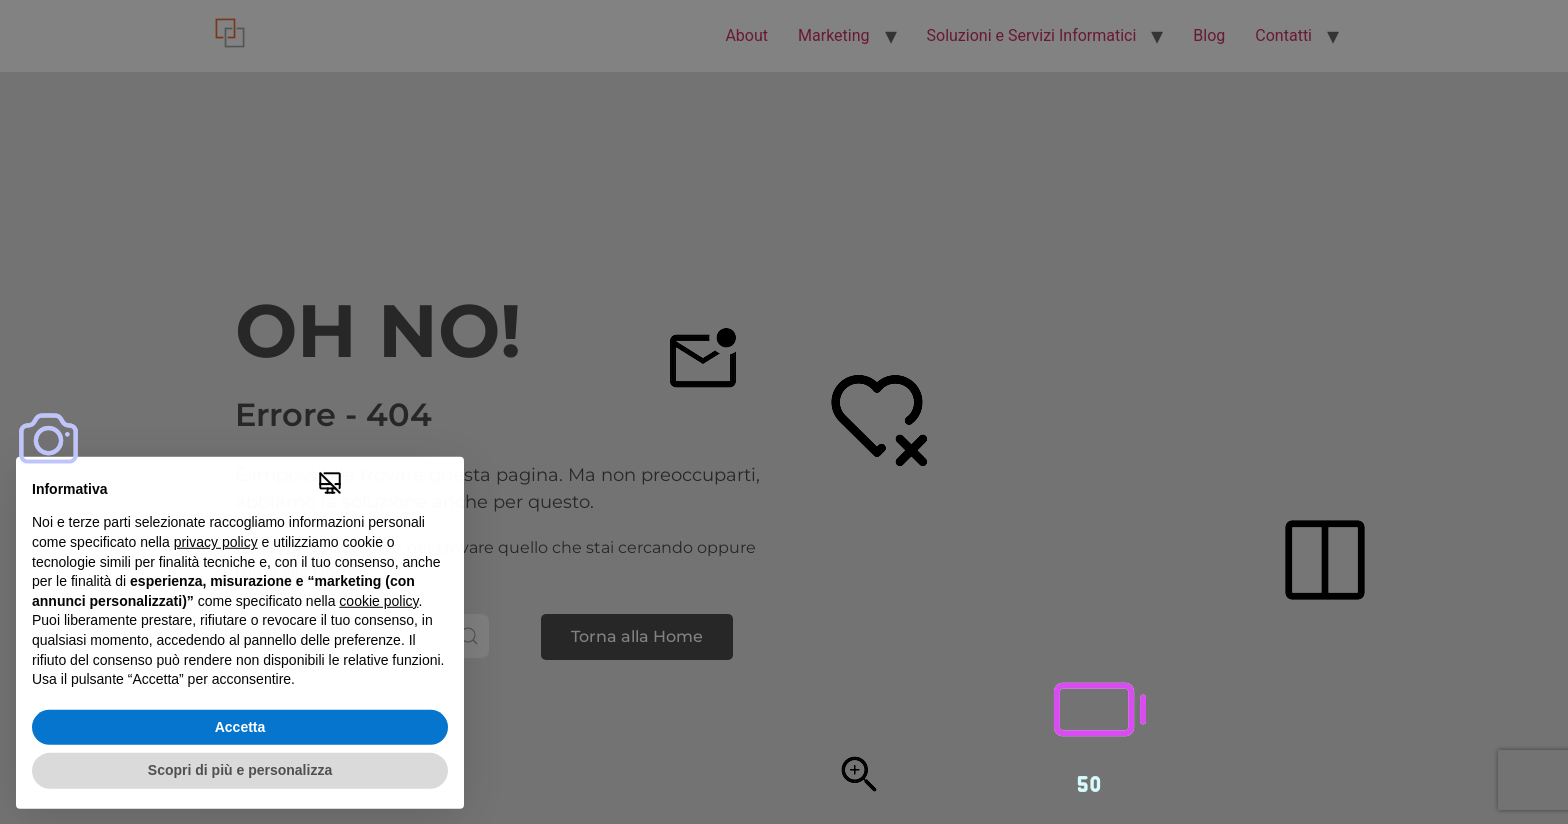 Image resolution: width=1568 pixels, height=824 pixels. Describe the element at coordinates (48, 438) in the screenshot. I see `take a photo` at that location.